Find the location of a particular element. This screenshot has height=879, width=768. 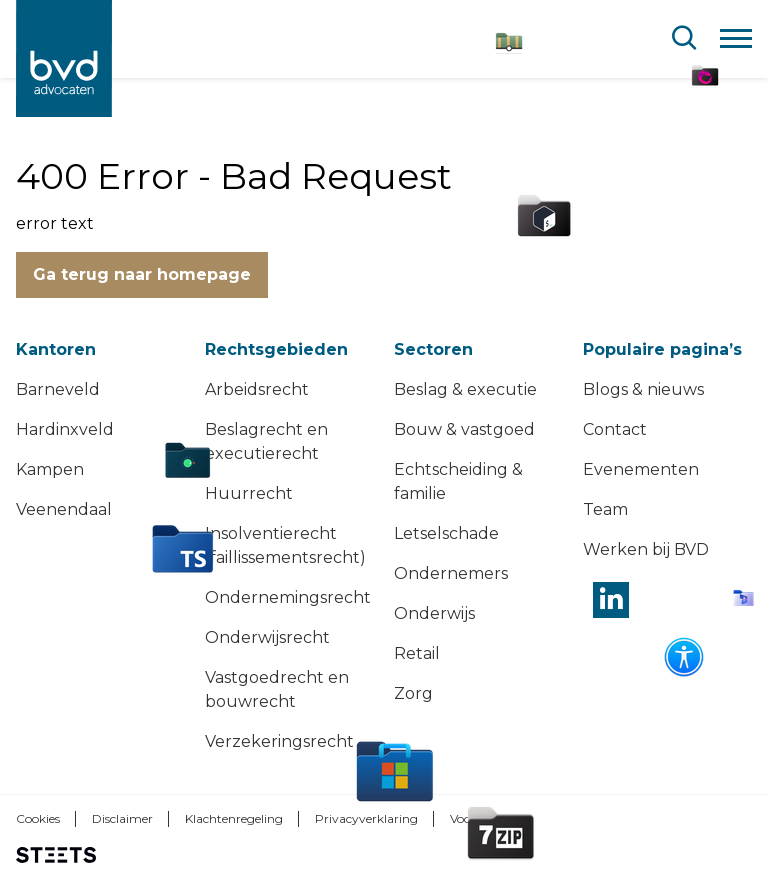

open folder containing 7-zip compressed files is located at coordinates (500, 834).